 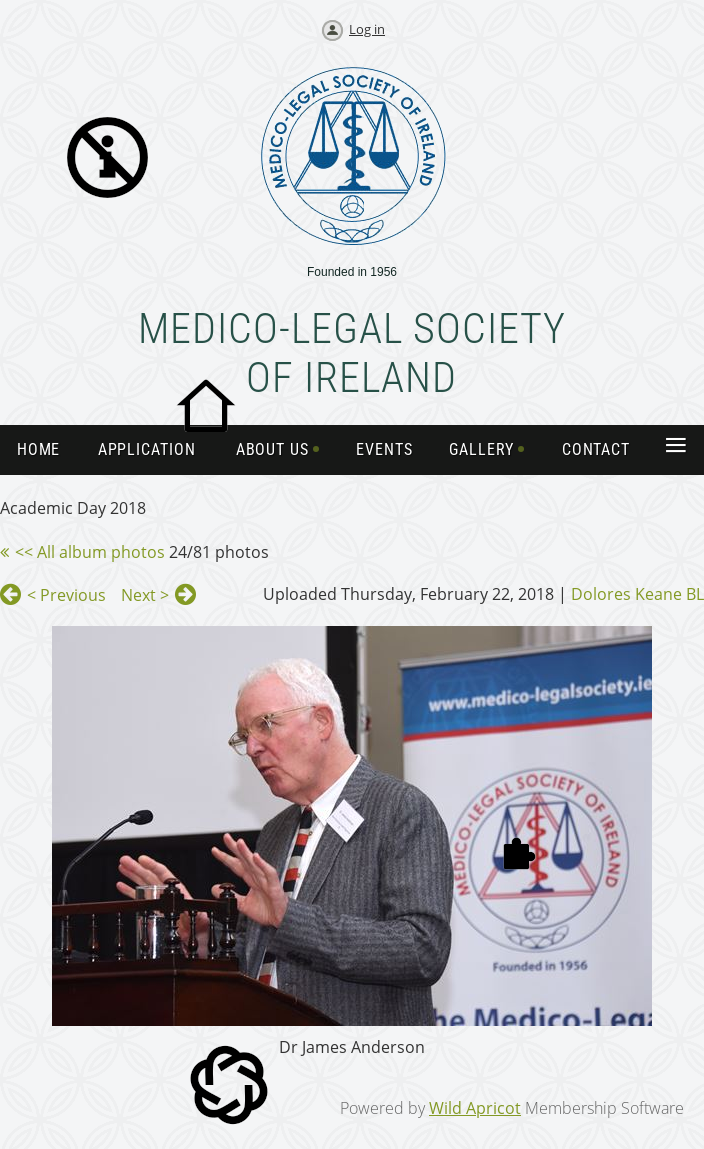 I want to click on information unavailable or hidden, so click(x=107, y=157).